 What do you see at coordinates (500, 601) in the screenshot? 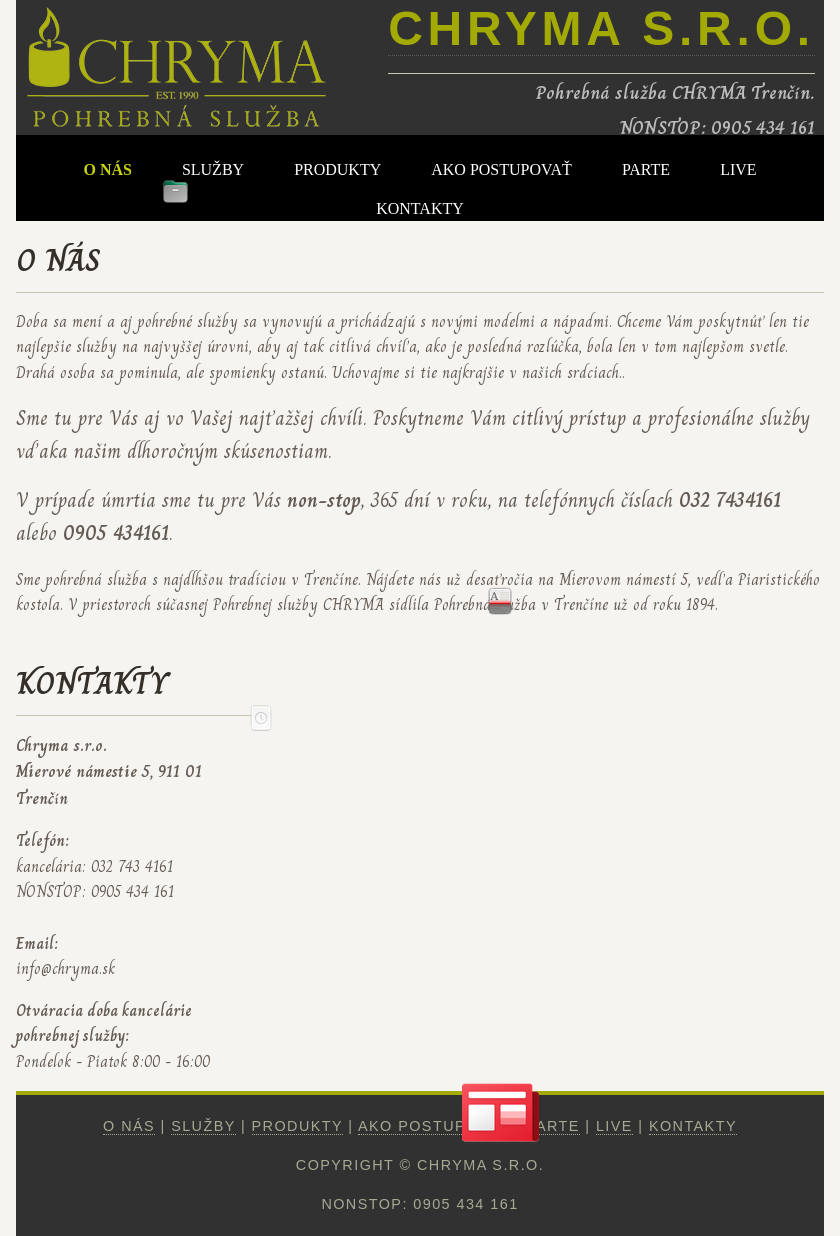
I see `open document scanner app` at bounding box center [500, 601].